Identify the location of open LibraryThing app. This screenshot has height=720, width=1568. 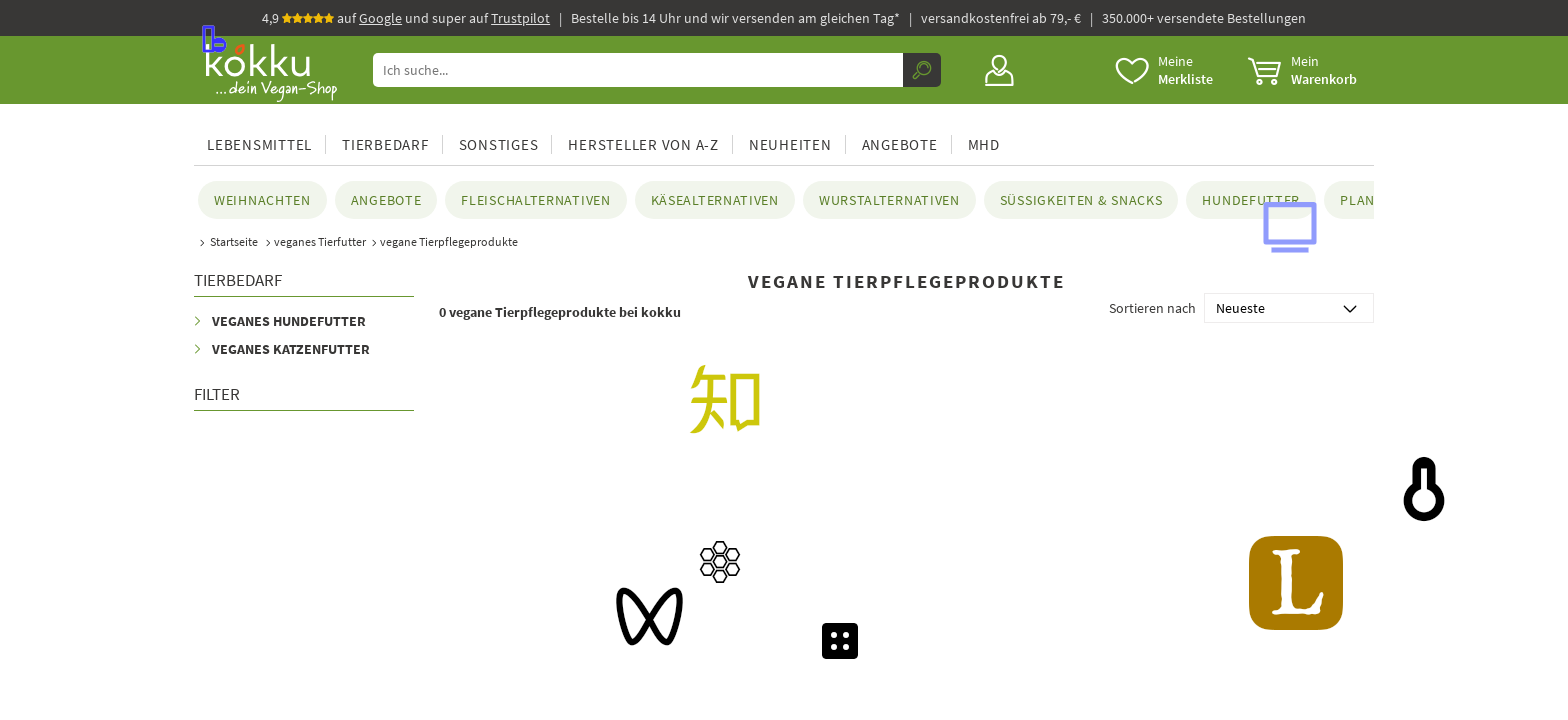
(1296, 583).